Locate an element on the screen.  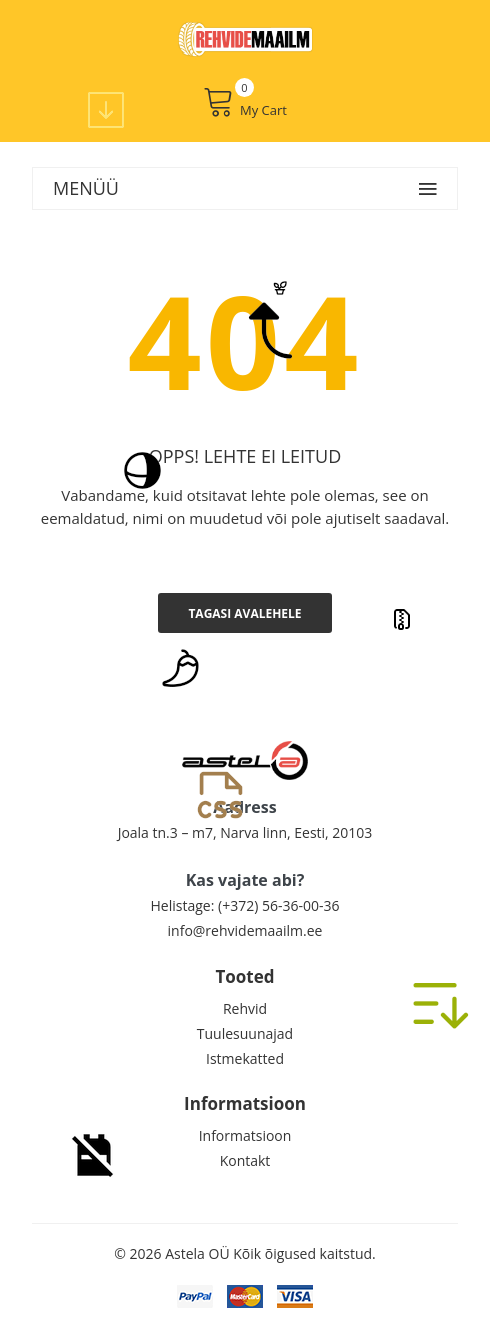
sort items in ascending order is located at coordinates (438, 1003).